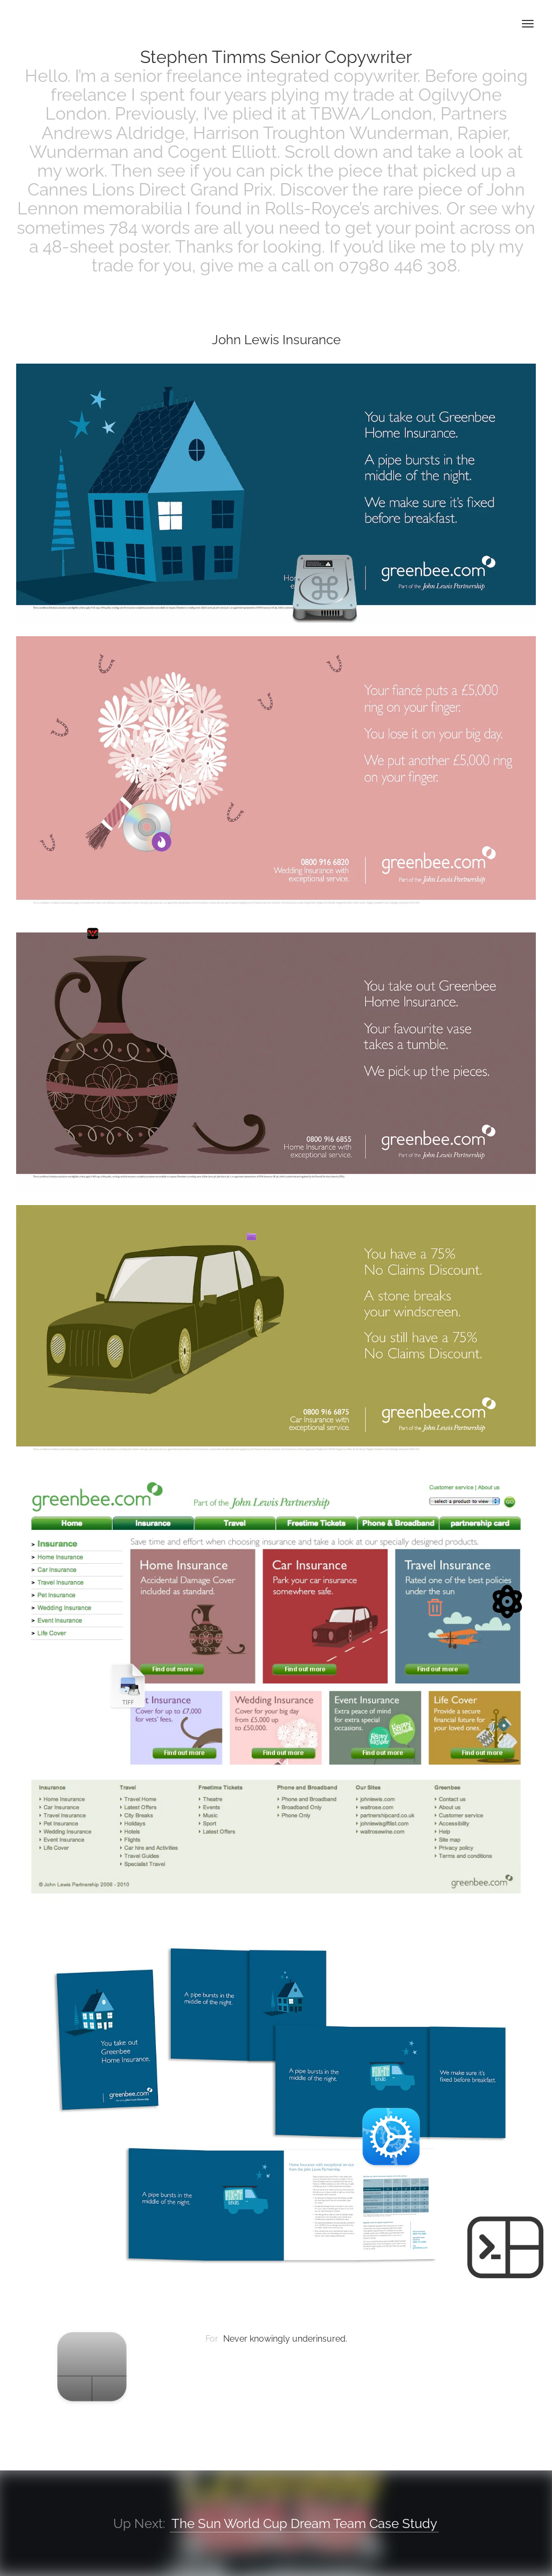 The width and height of the screenshot is (552, 2576). Describe the element at coordinates (391, 2136) in the screenshot. I see `open software center or app store` at that location.